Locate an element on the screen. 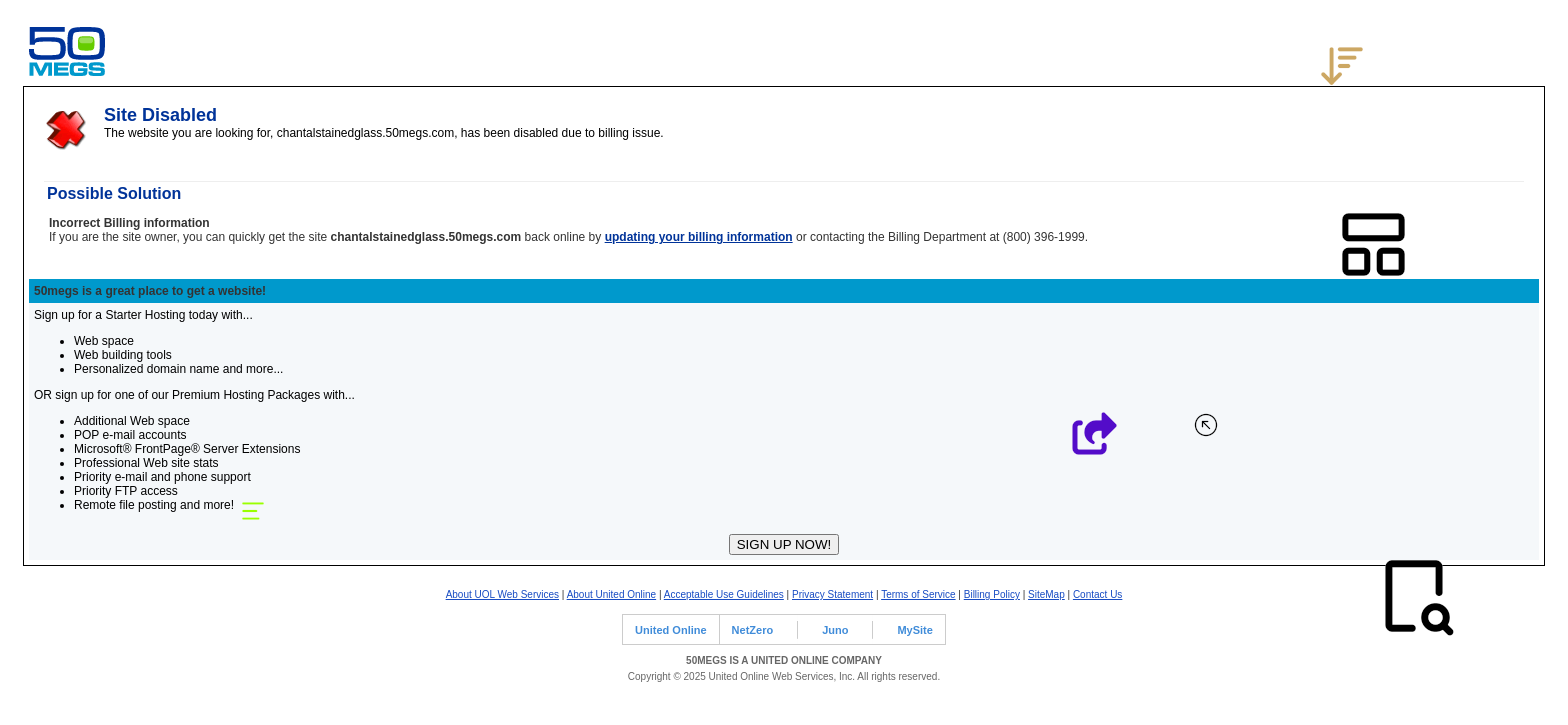 Image resolution: width=1568 pixels, height=725 pixels. navigate back to previous screen is located at coordinates (1206, 425).